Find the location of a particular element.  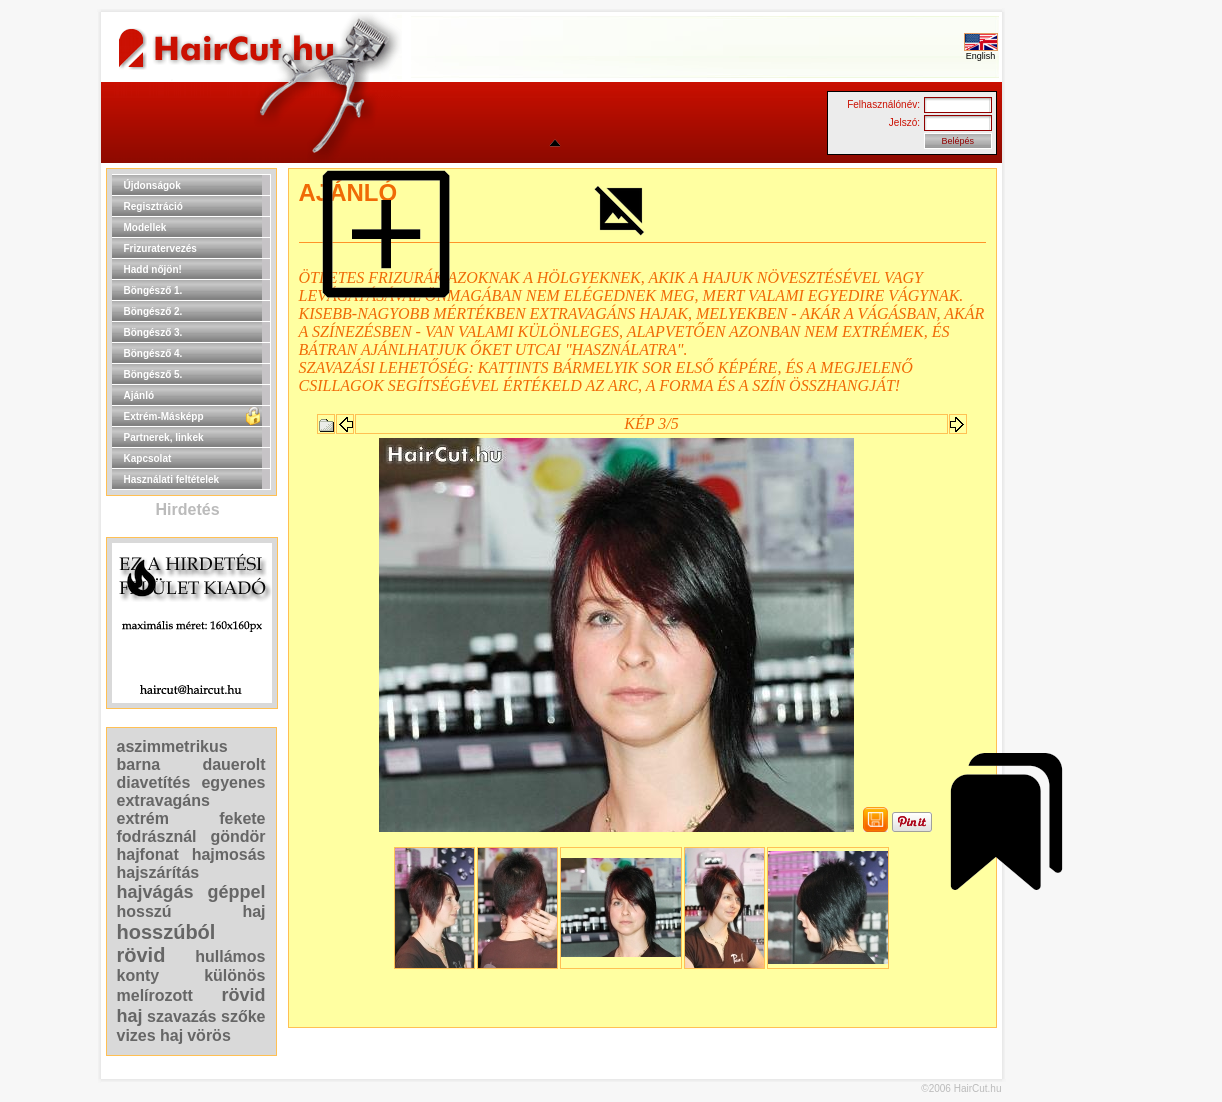

locate nearby fire stations is located at coordinates (141, 578).